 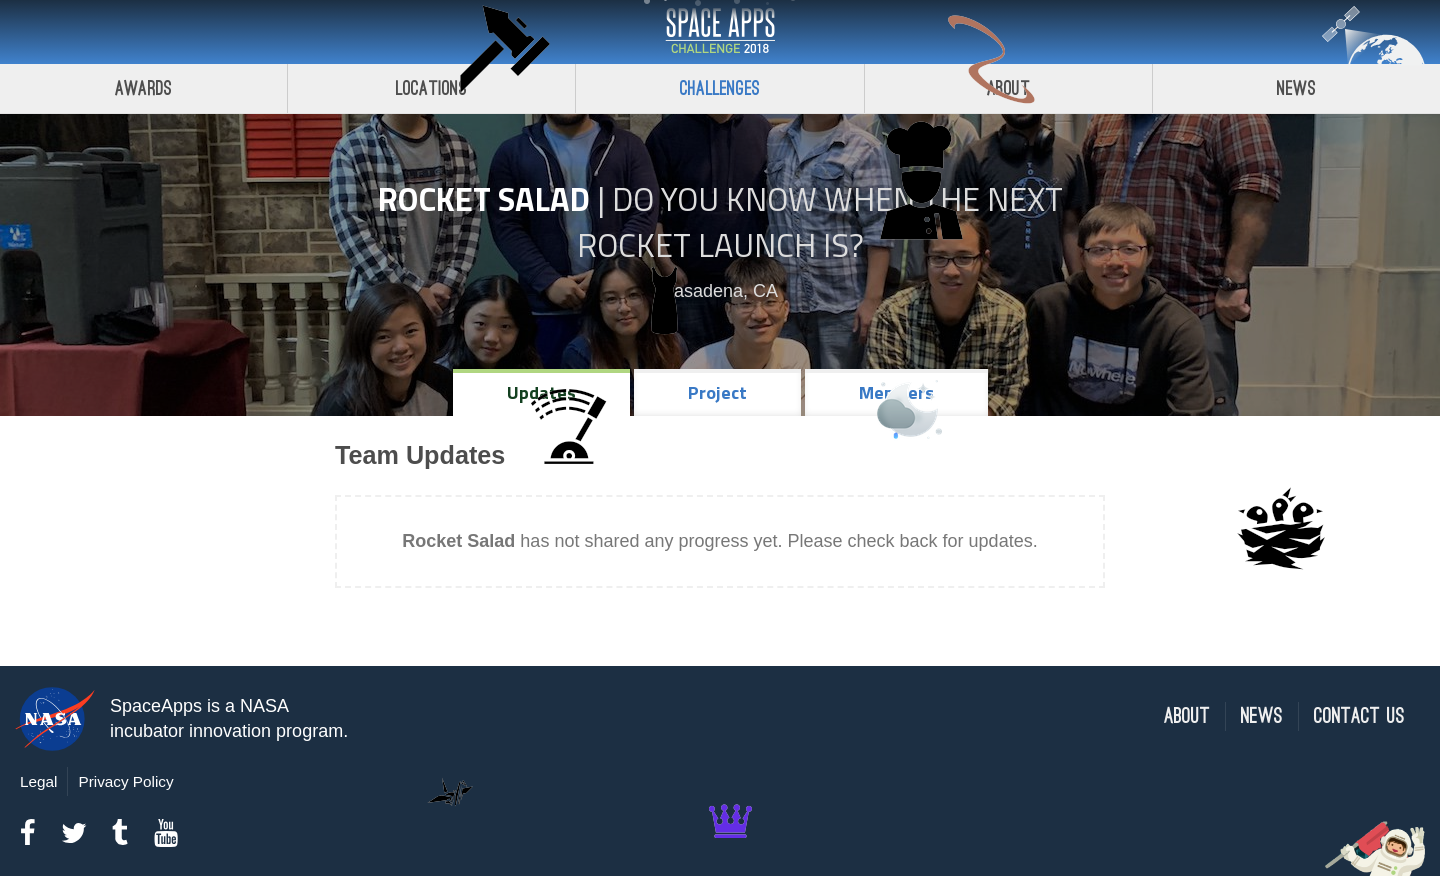 I want to click on indicates premium or VIP membership status, so click(x=730, y=822).